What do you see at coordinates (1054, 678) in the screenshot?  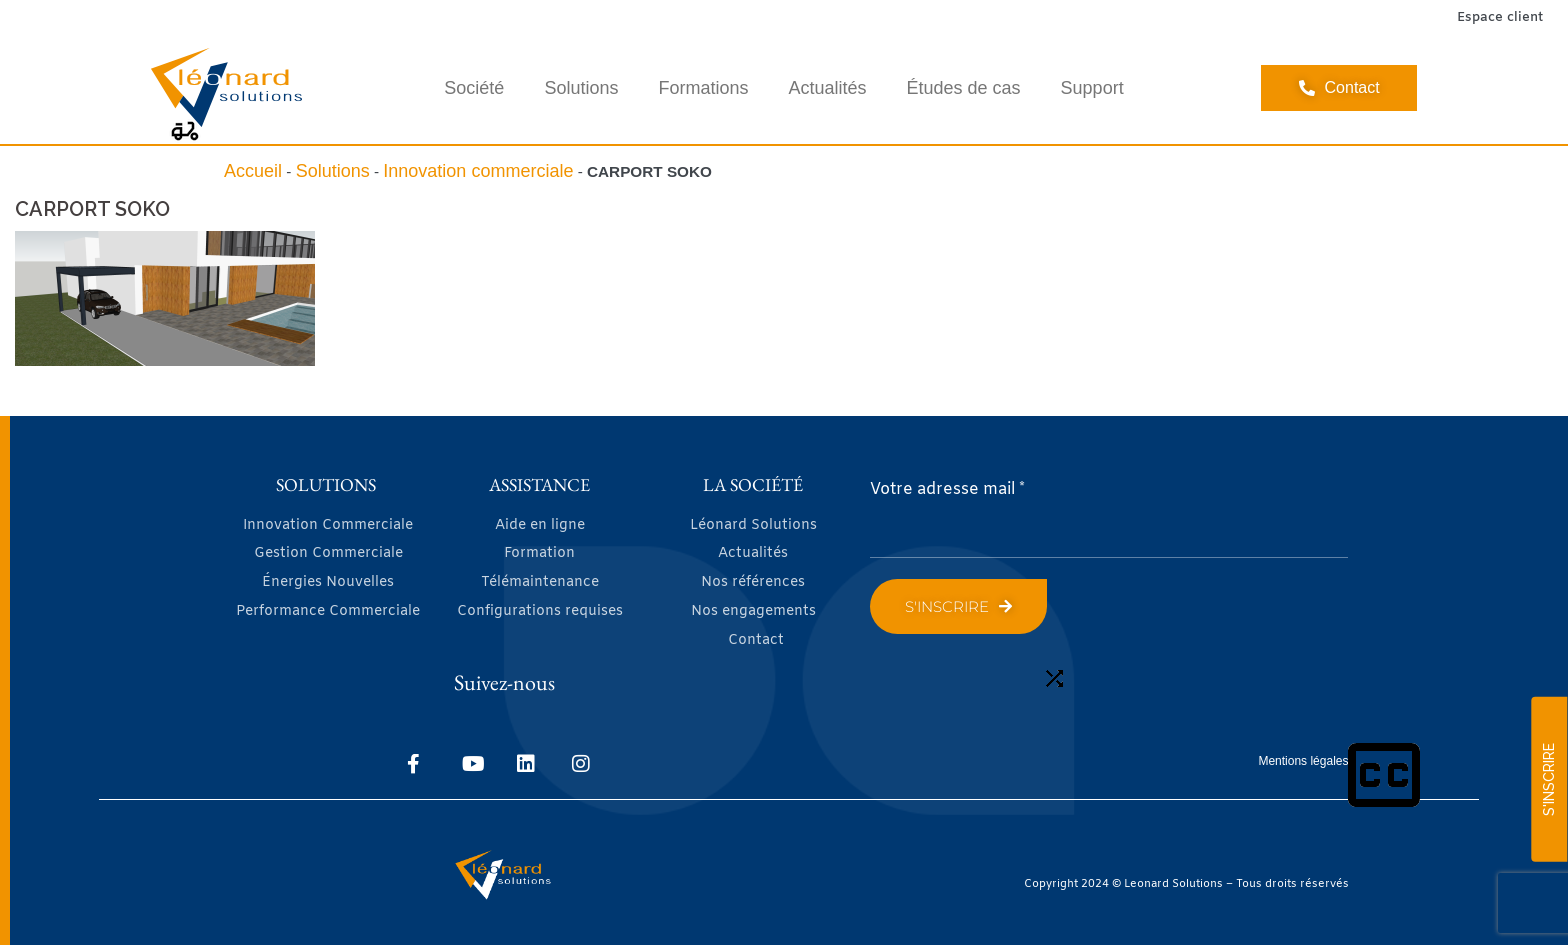 I see `shuffle playlist or queue order` at bounding box center [1054, 678].